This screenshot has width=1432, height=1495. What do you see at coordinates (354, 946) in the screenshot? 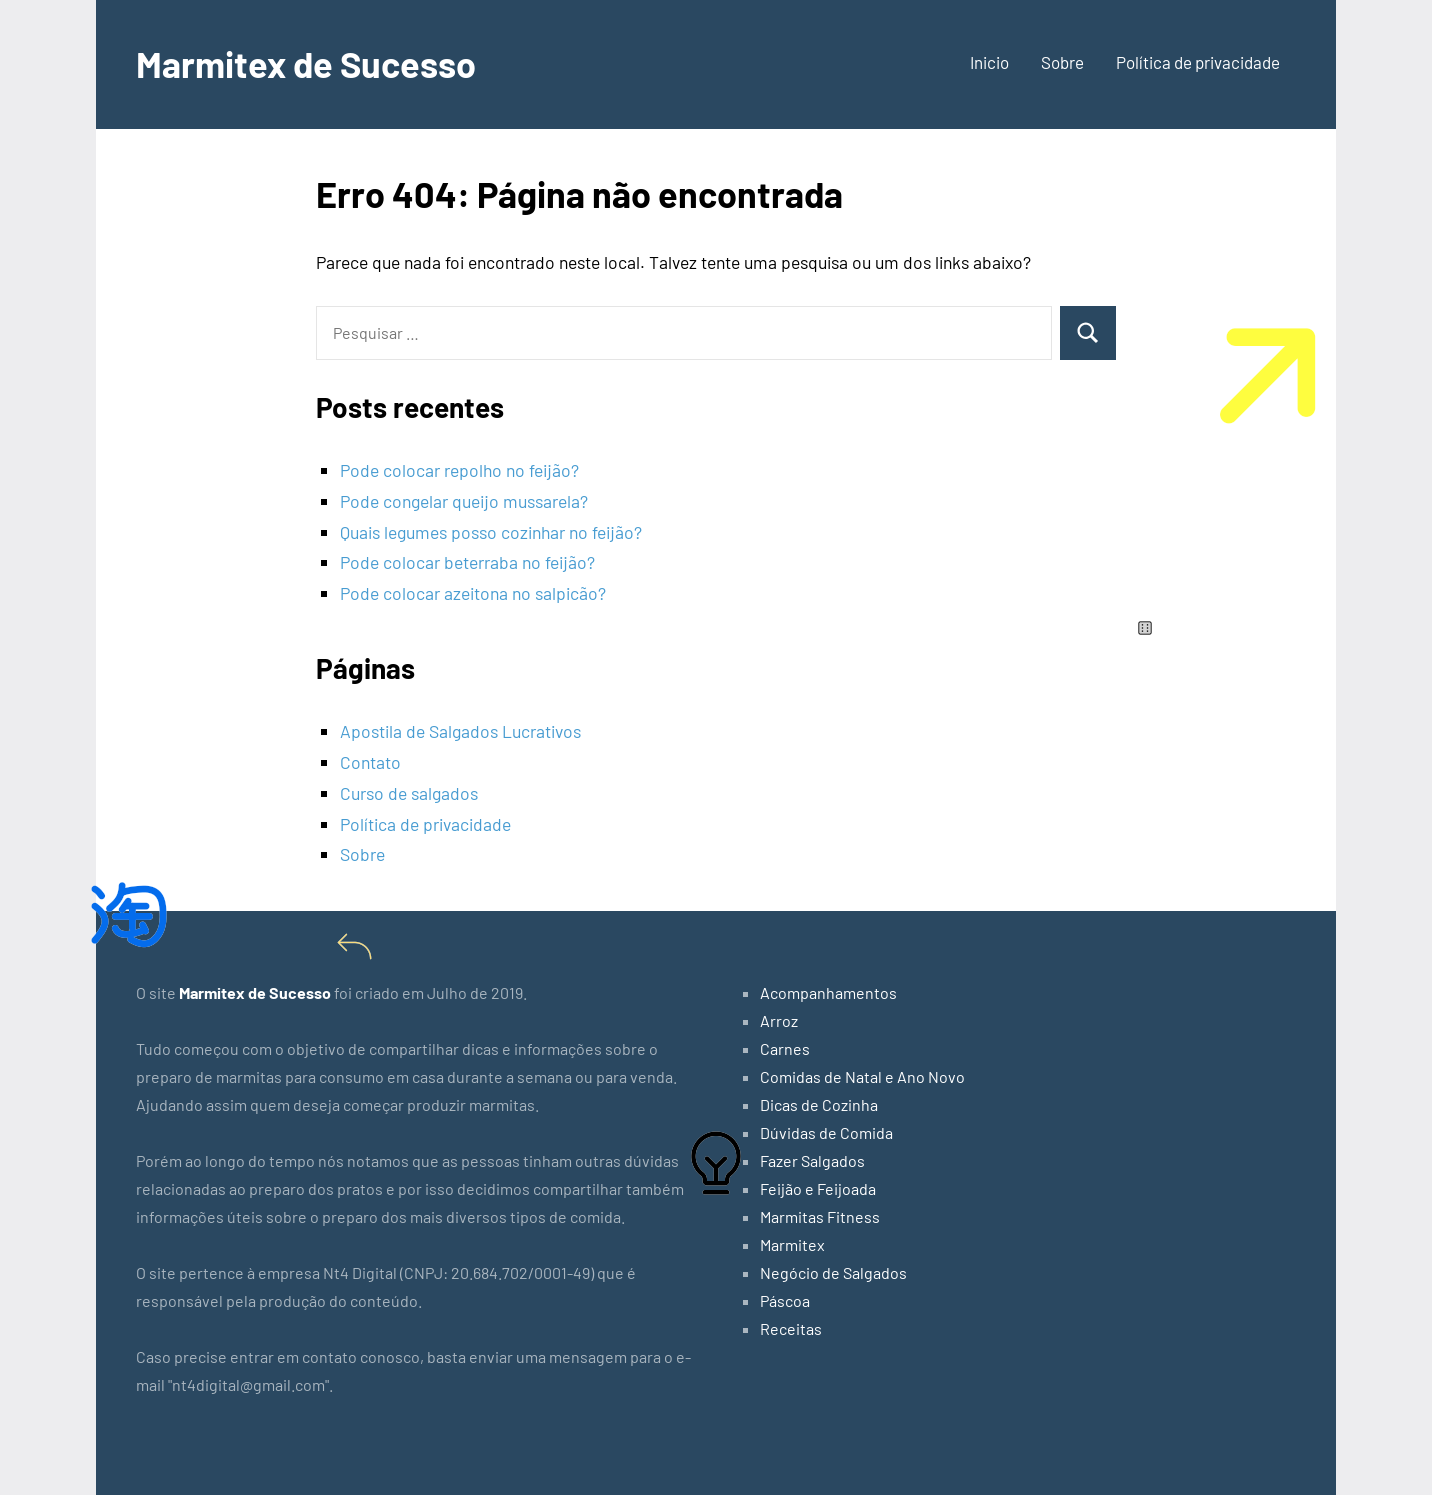
I see `go back to previous screen` at bounding box center [354, 946].